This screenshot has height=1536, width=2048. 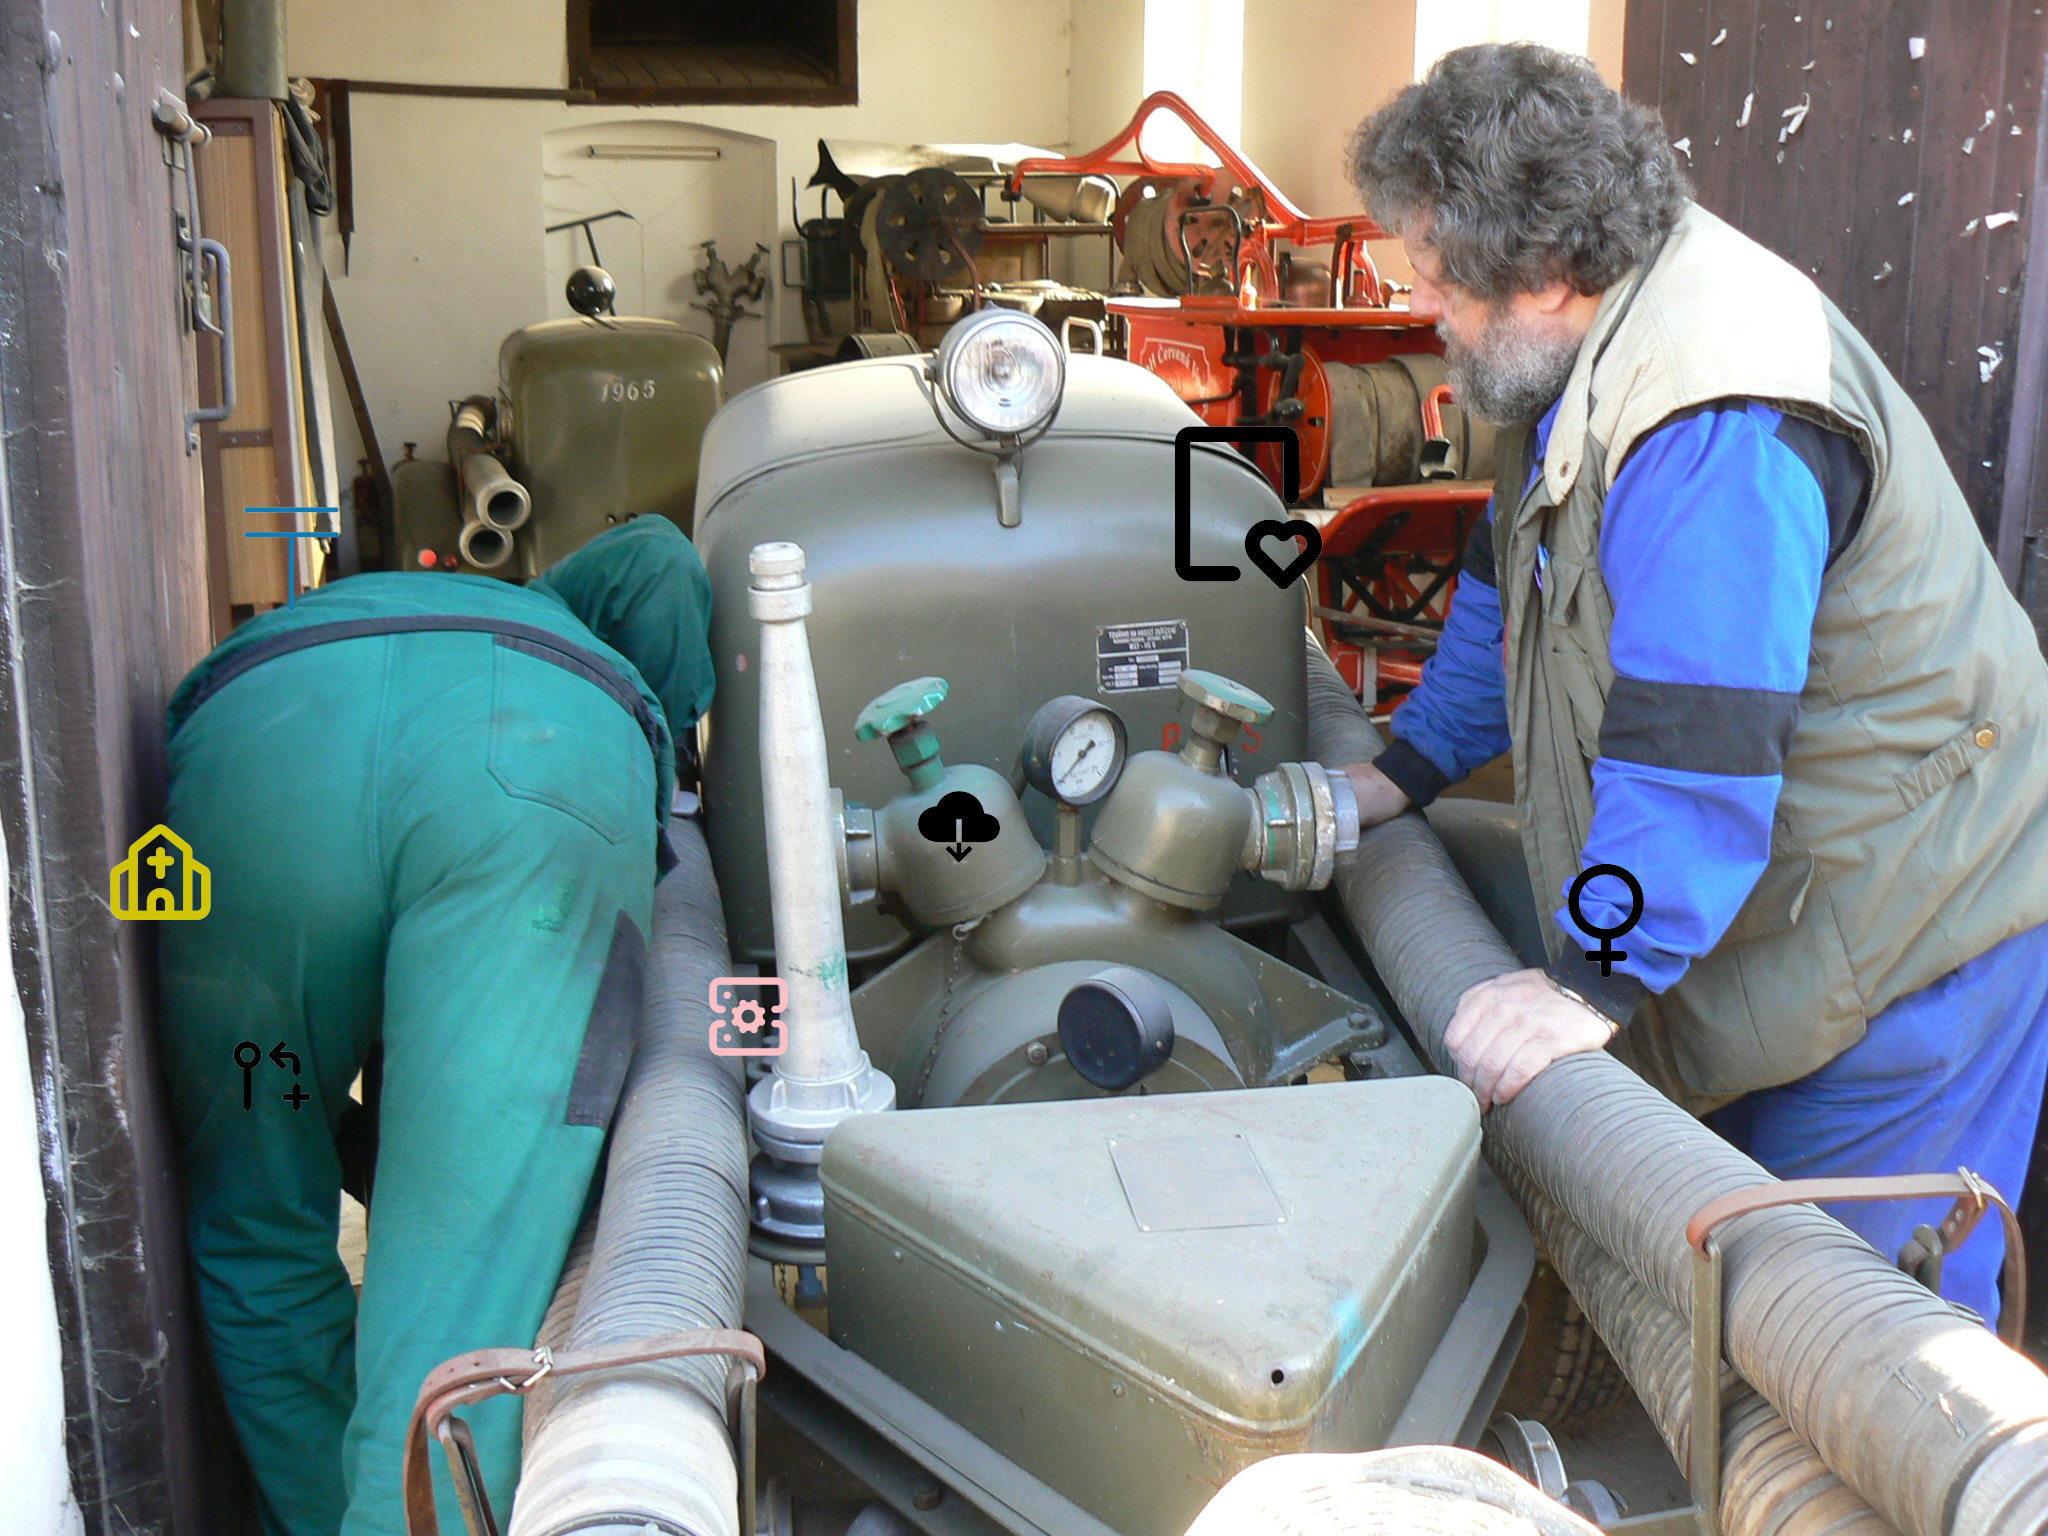 What do you see at coordinates (959, 827) in the screenshot?
I see `download file from cloud storage` at bounding box center [959, 827].